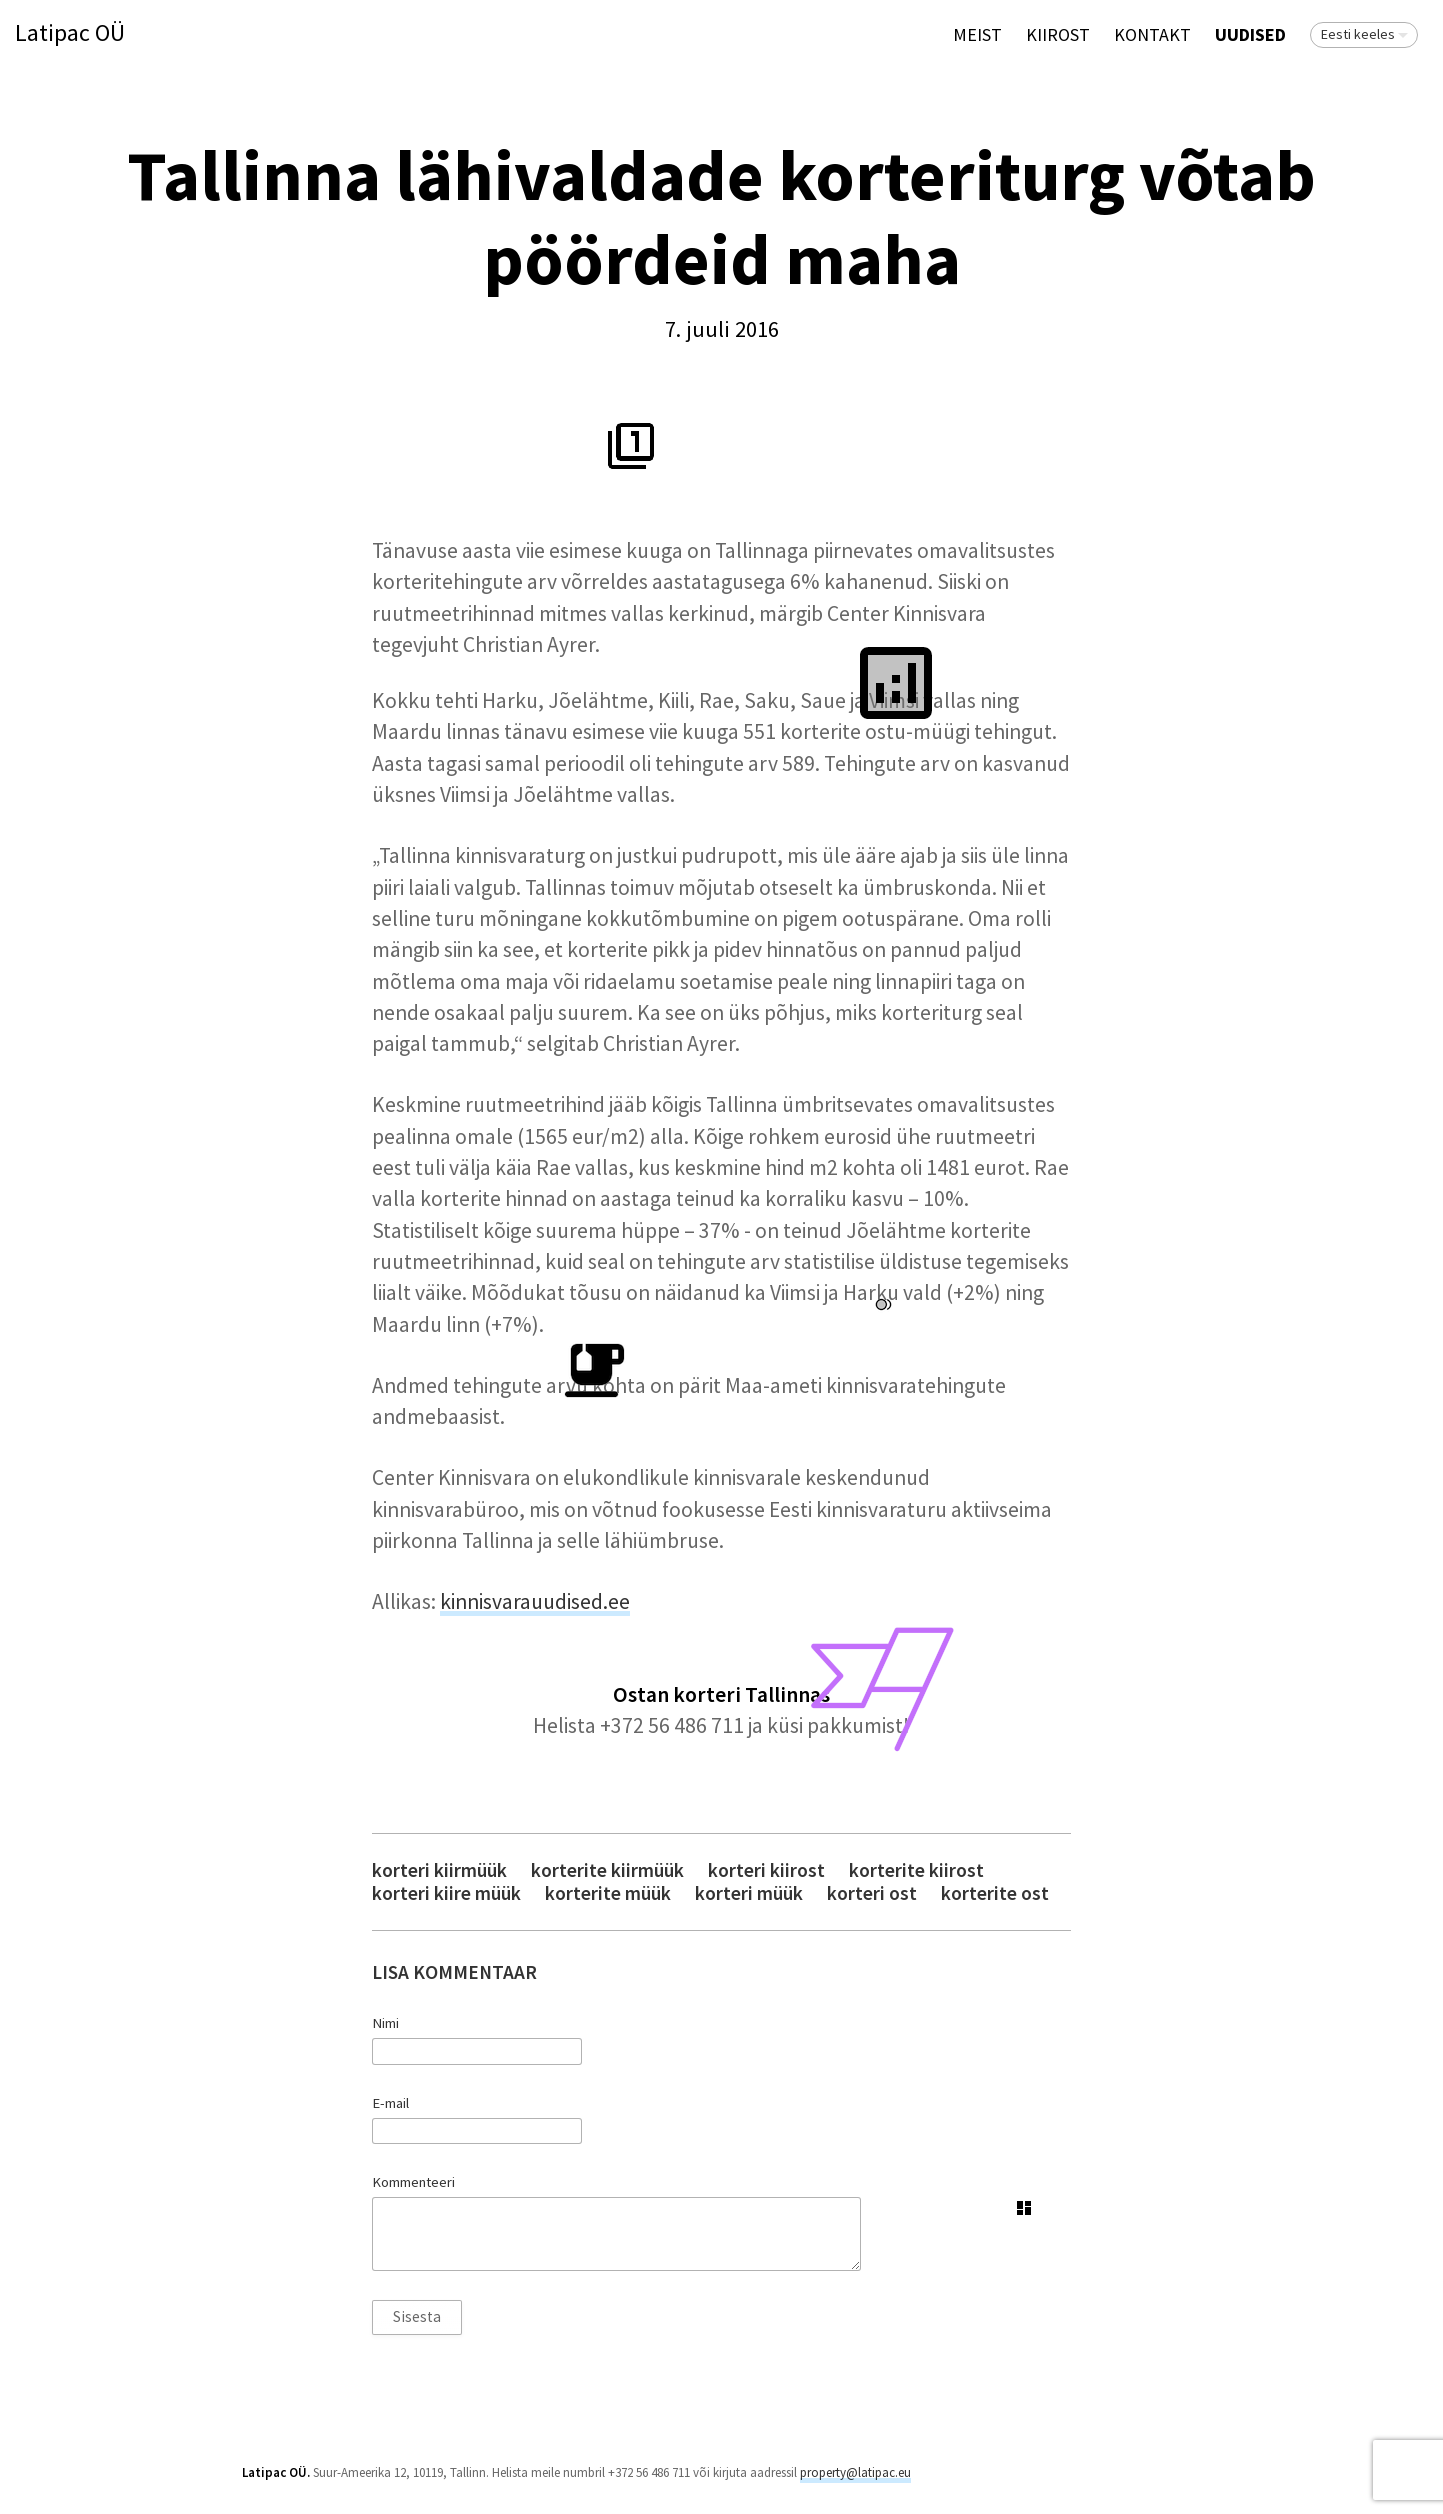 The image size is (1443, 2514). I want to click on indicates the first item in a numbered sequence, so click(631, 446).